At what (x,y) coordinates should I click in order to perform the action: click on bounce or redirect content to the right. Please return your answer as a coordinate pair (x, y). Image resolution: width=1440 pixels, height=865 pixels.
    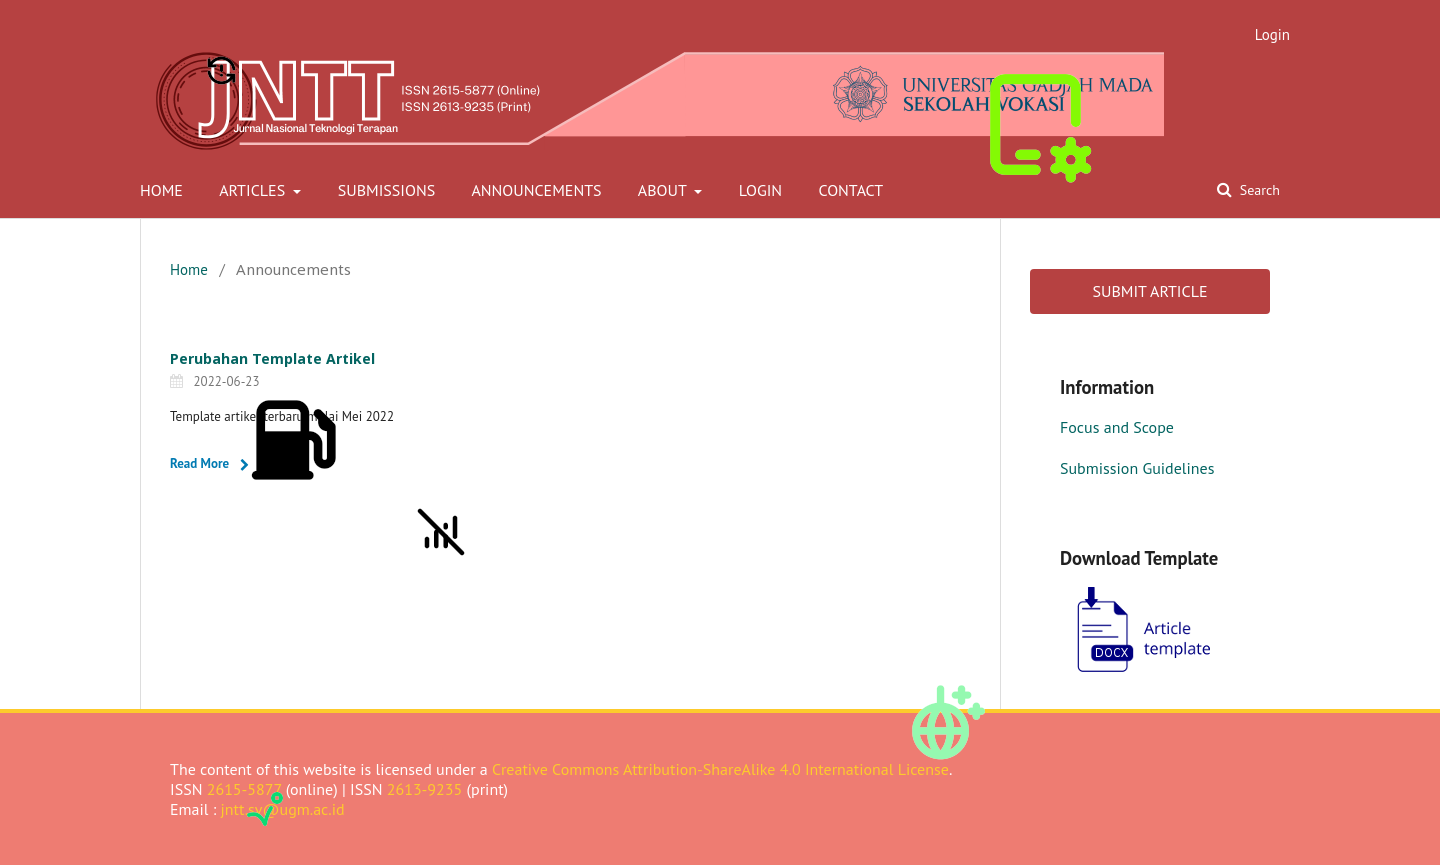
    Looking at the image, I should click on (265, 808).